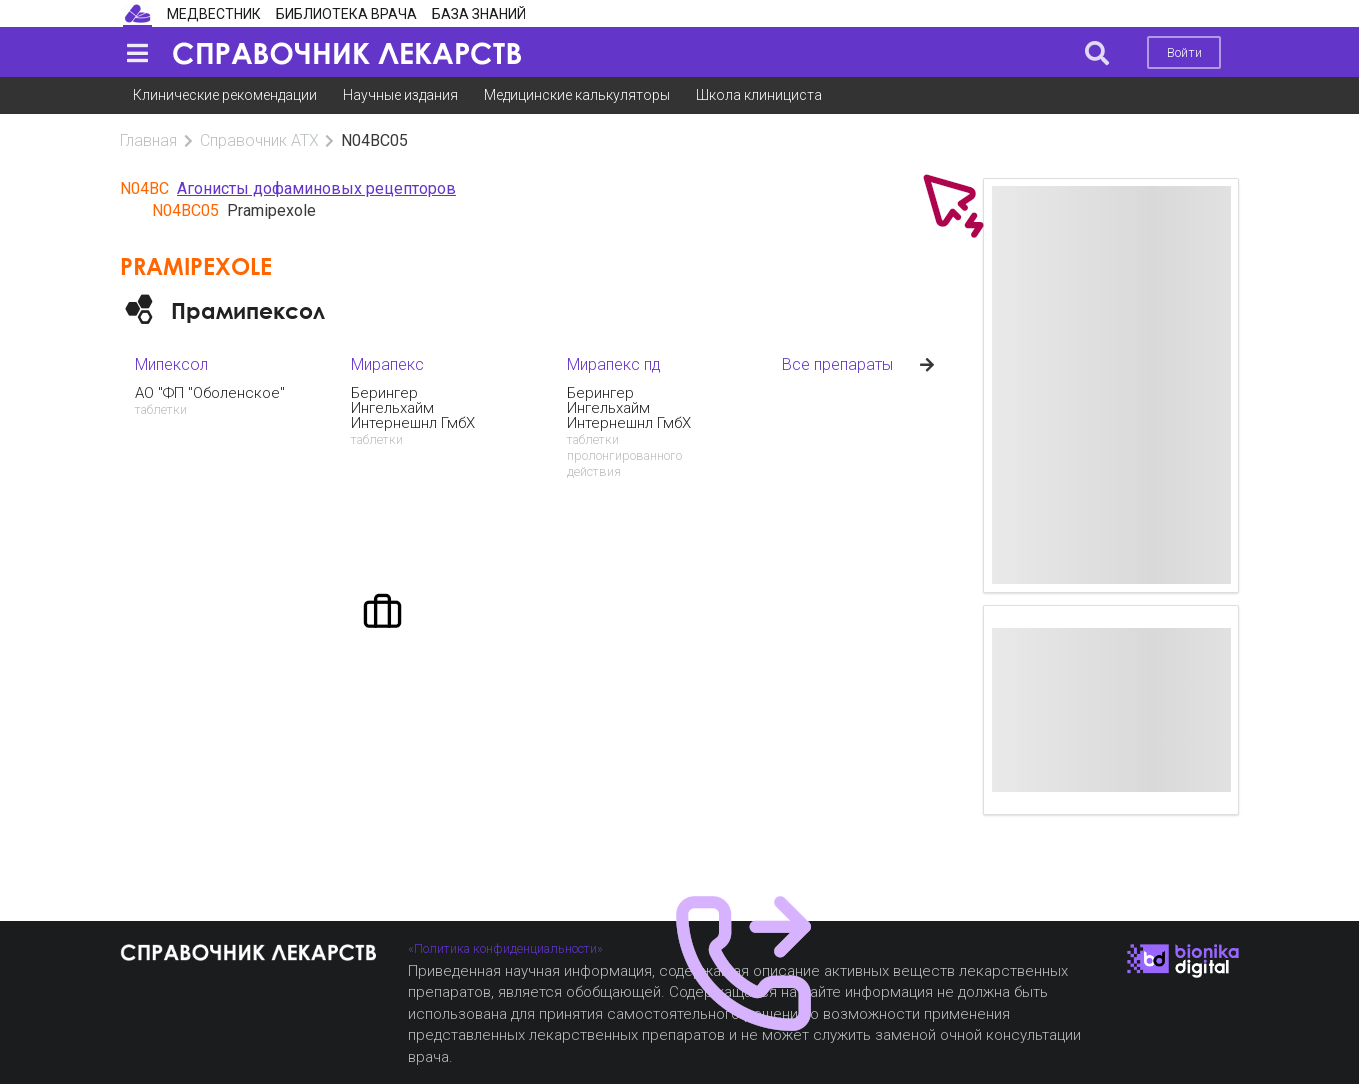 Image resolution: width=1359 pixels, height=1084 pixels. Describe the element at coordinates (743, 963) in the screenshot. I see `forward a call to another number` at that location.